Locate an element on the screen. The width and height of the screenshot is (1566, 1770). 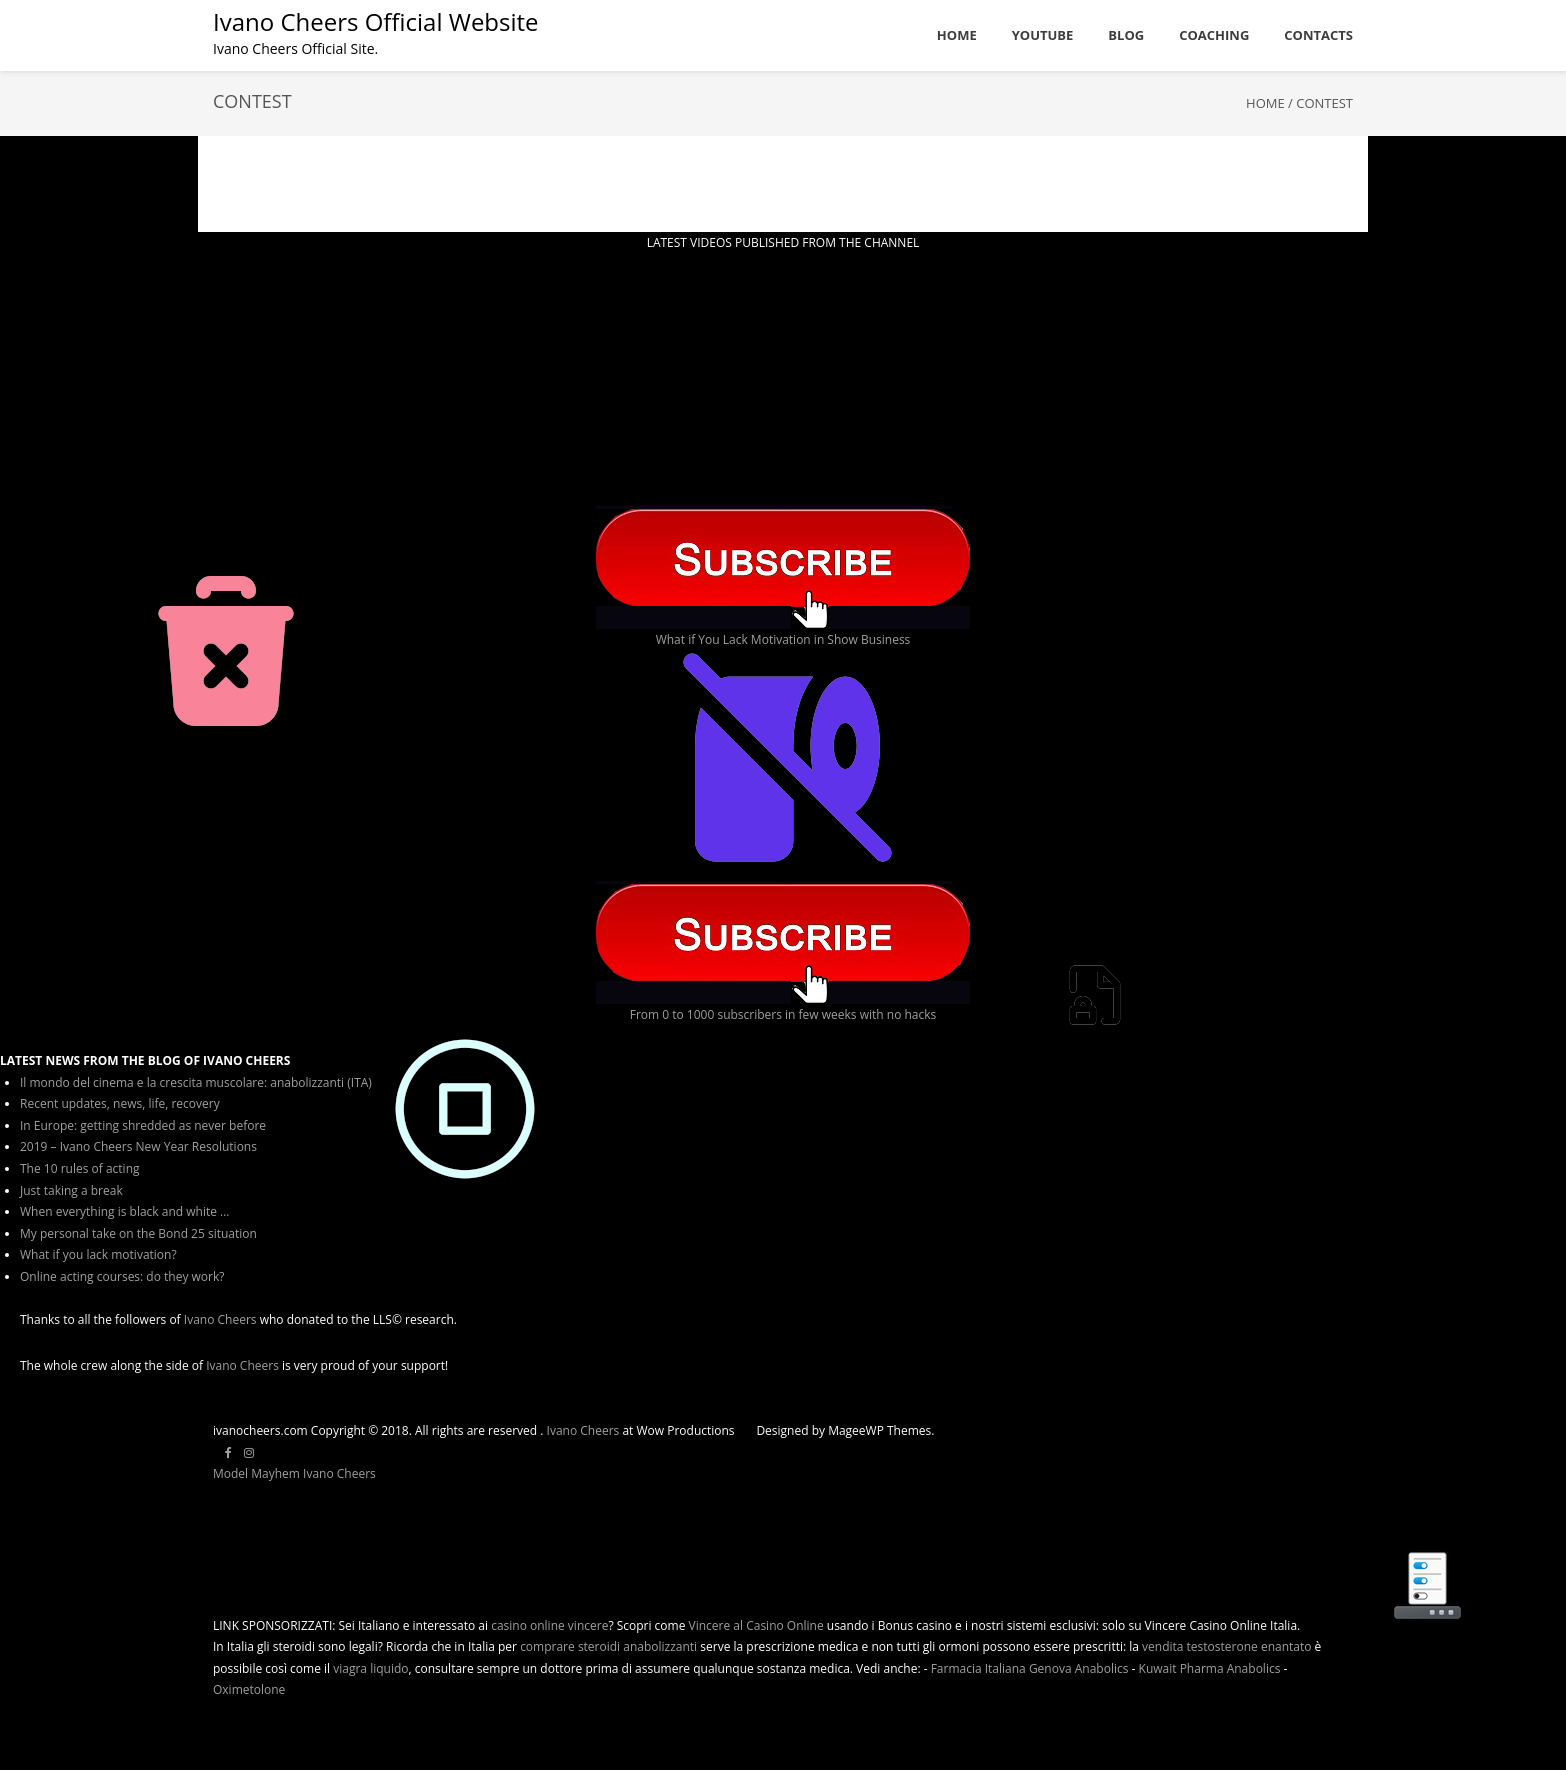
access settings or preferences is located at coordinates (1427, 1585).